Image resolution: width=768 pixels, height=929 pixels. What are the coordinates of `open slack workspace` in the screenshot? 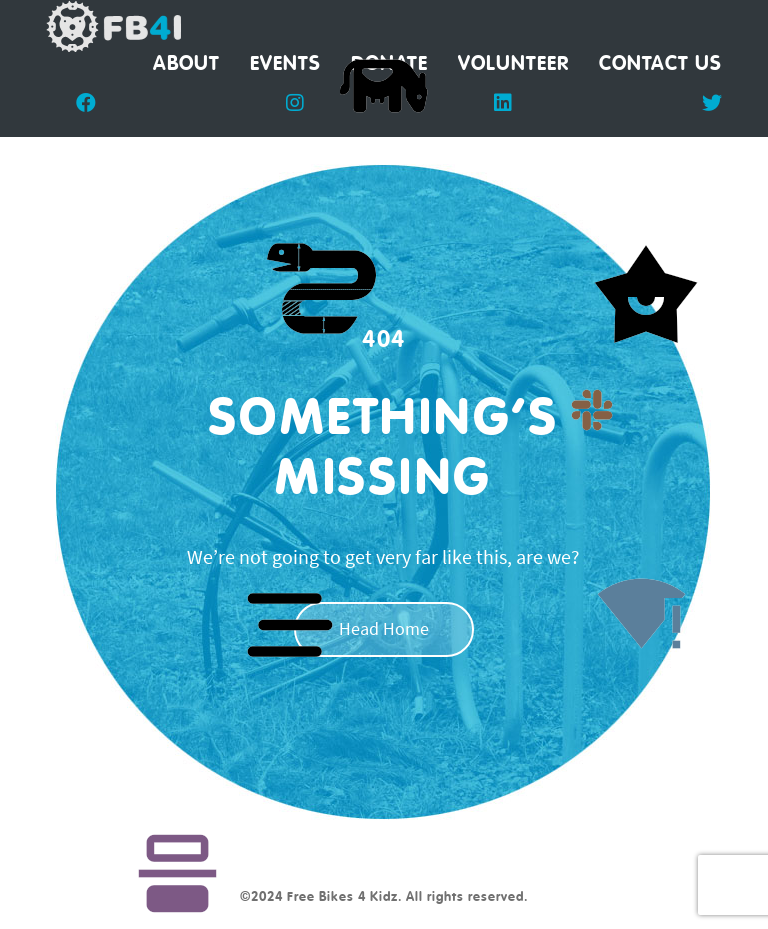 It's located at (592, 410).